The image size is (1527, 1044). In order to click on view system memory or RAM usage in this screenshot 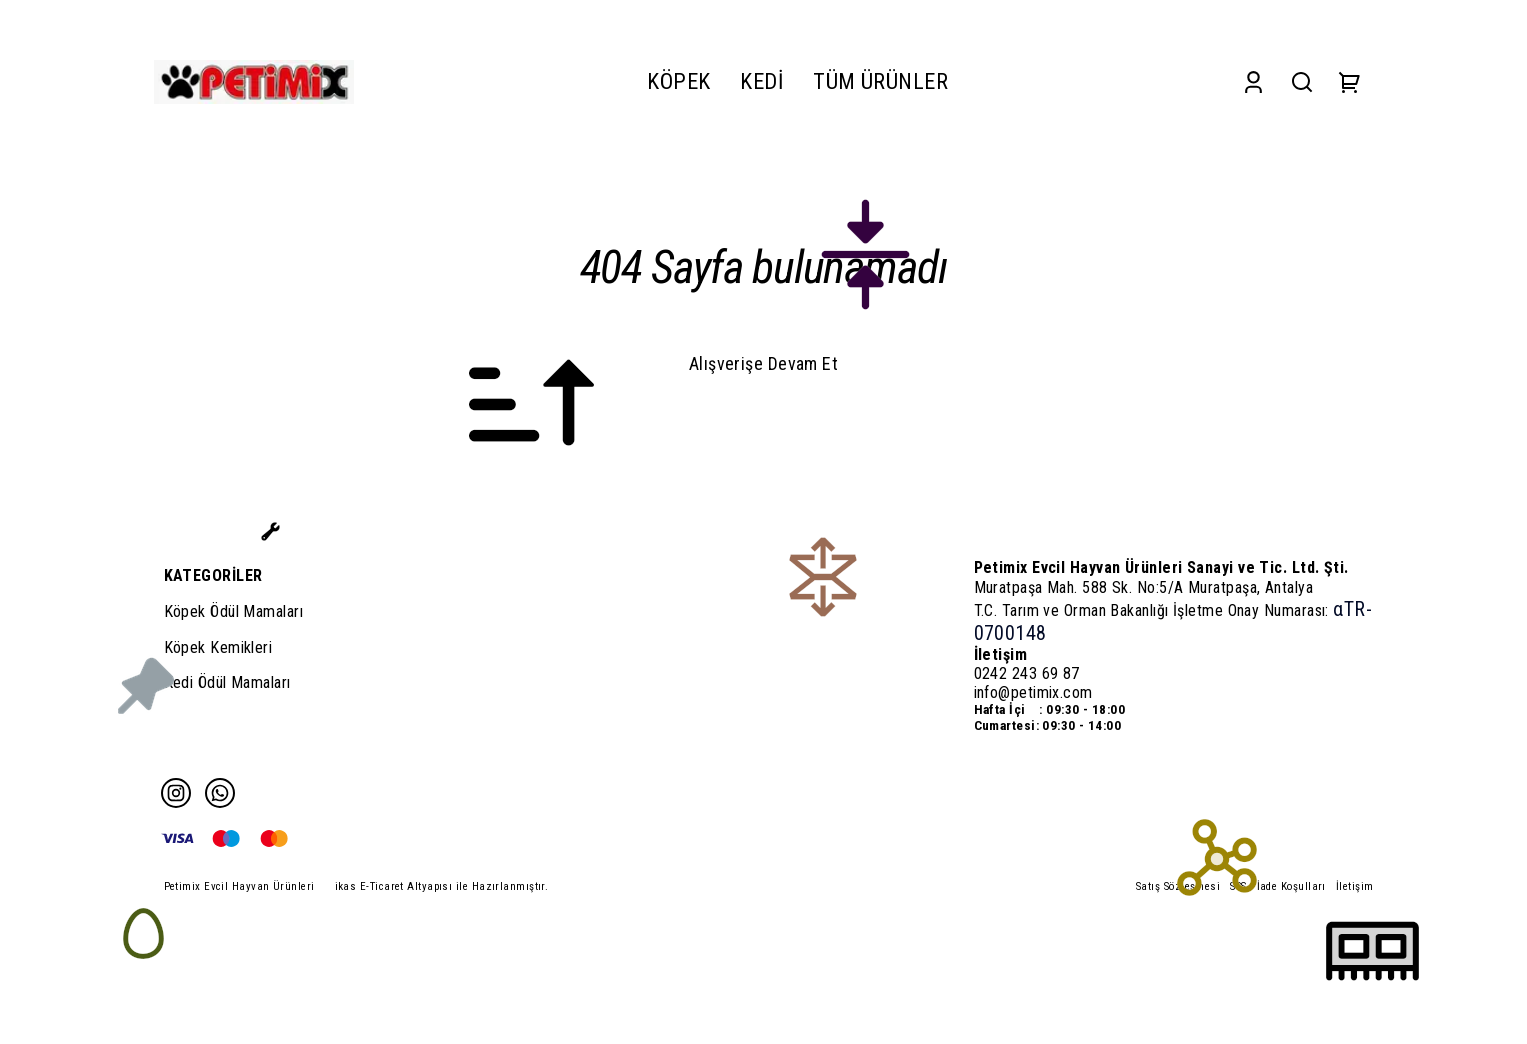, I will do `click(1372, 949)`.